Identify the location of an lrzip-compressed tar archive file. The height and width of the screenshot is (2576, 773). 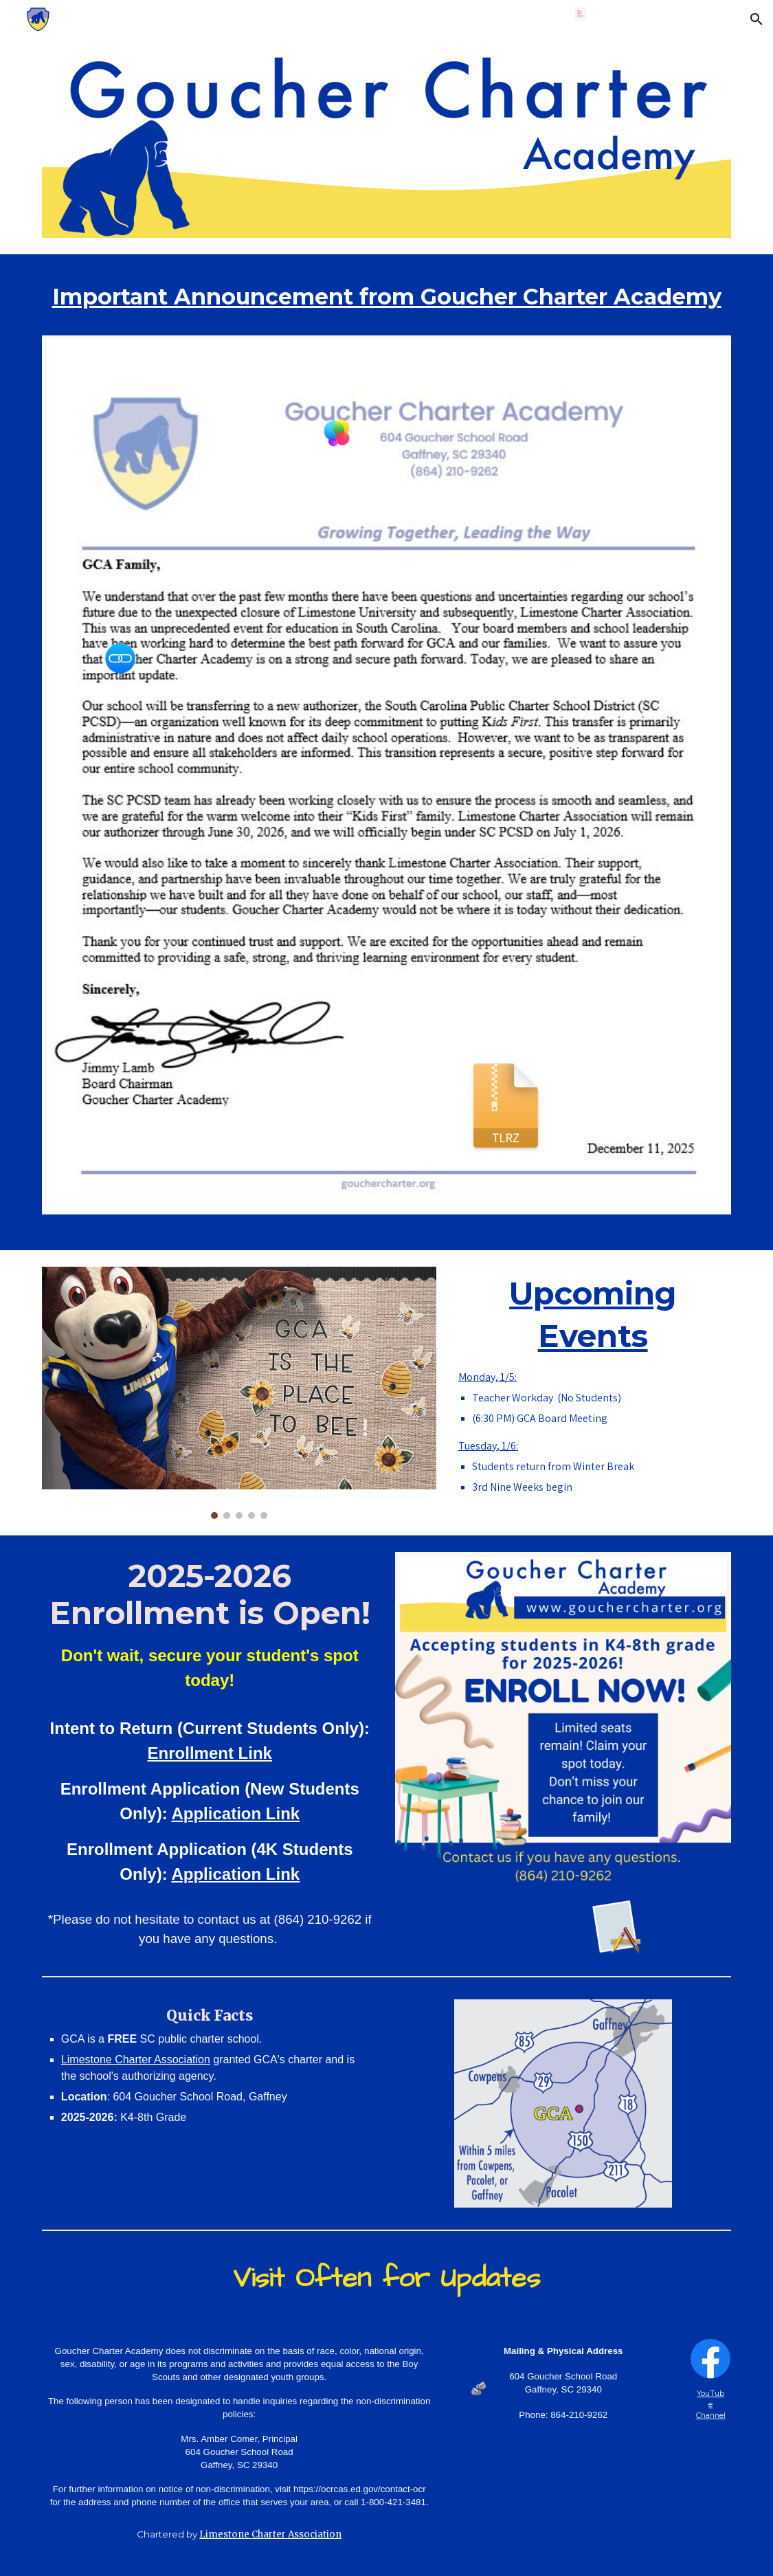
(506, 1107).